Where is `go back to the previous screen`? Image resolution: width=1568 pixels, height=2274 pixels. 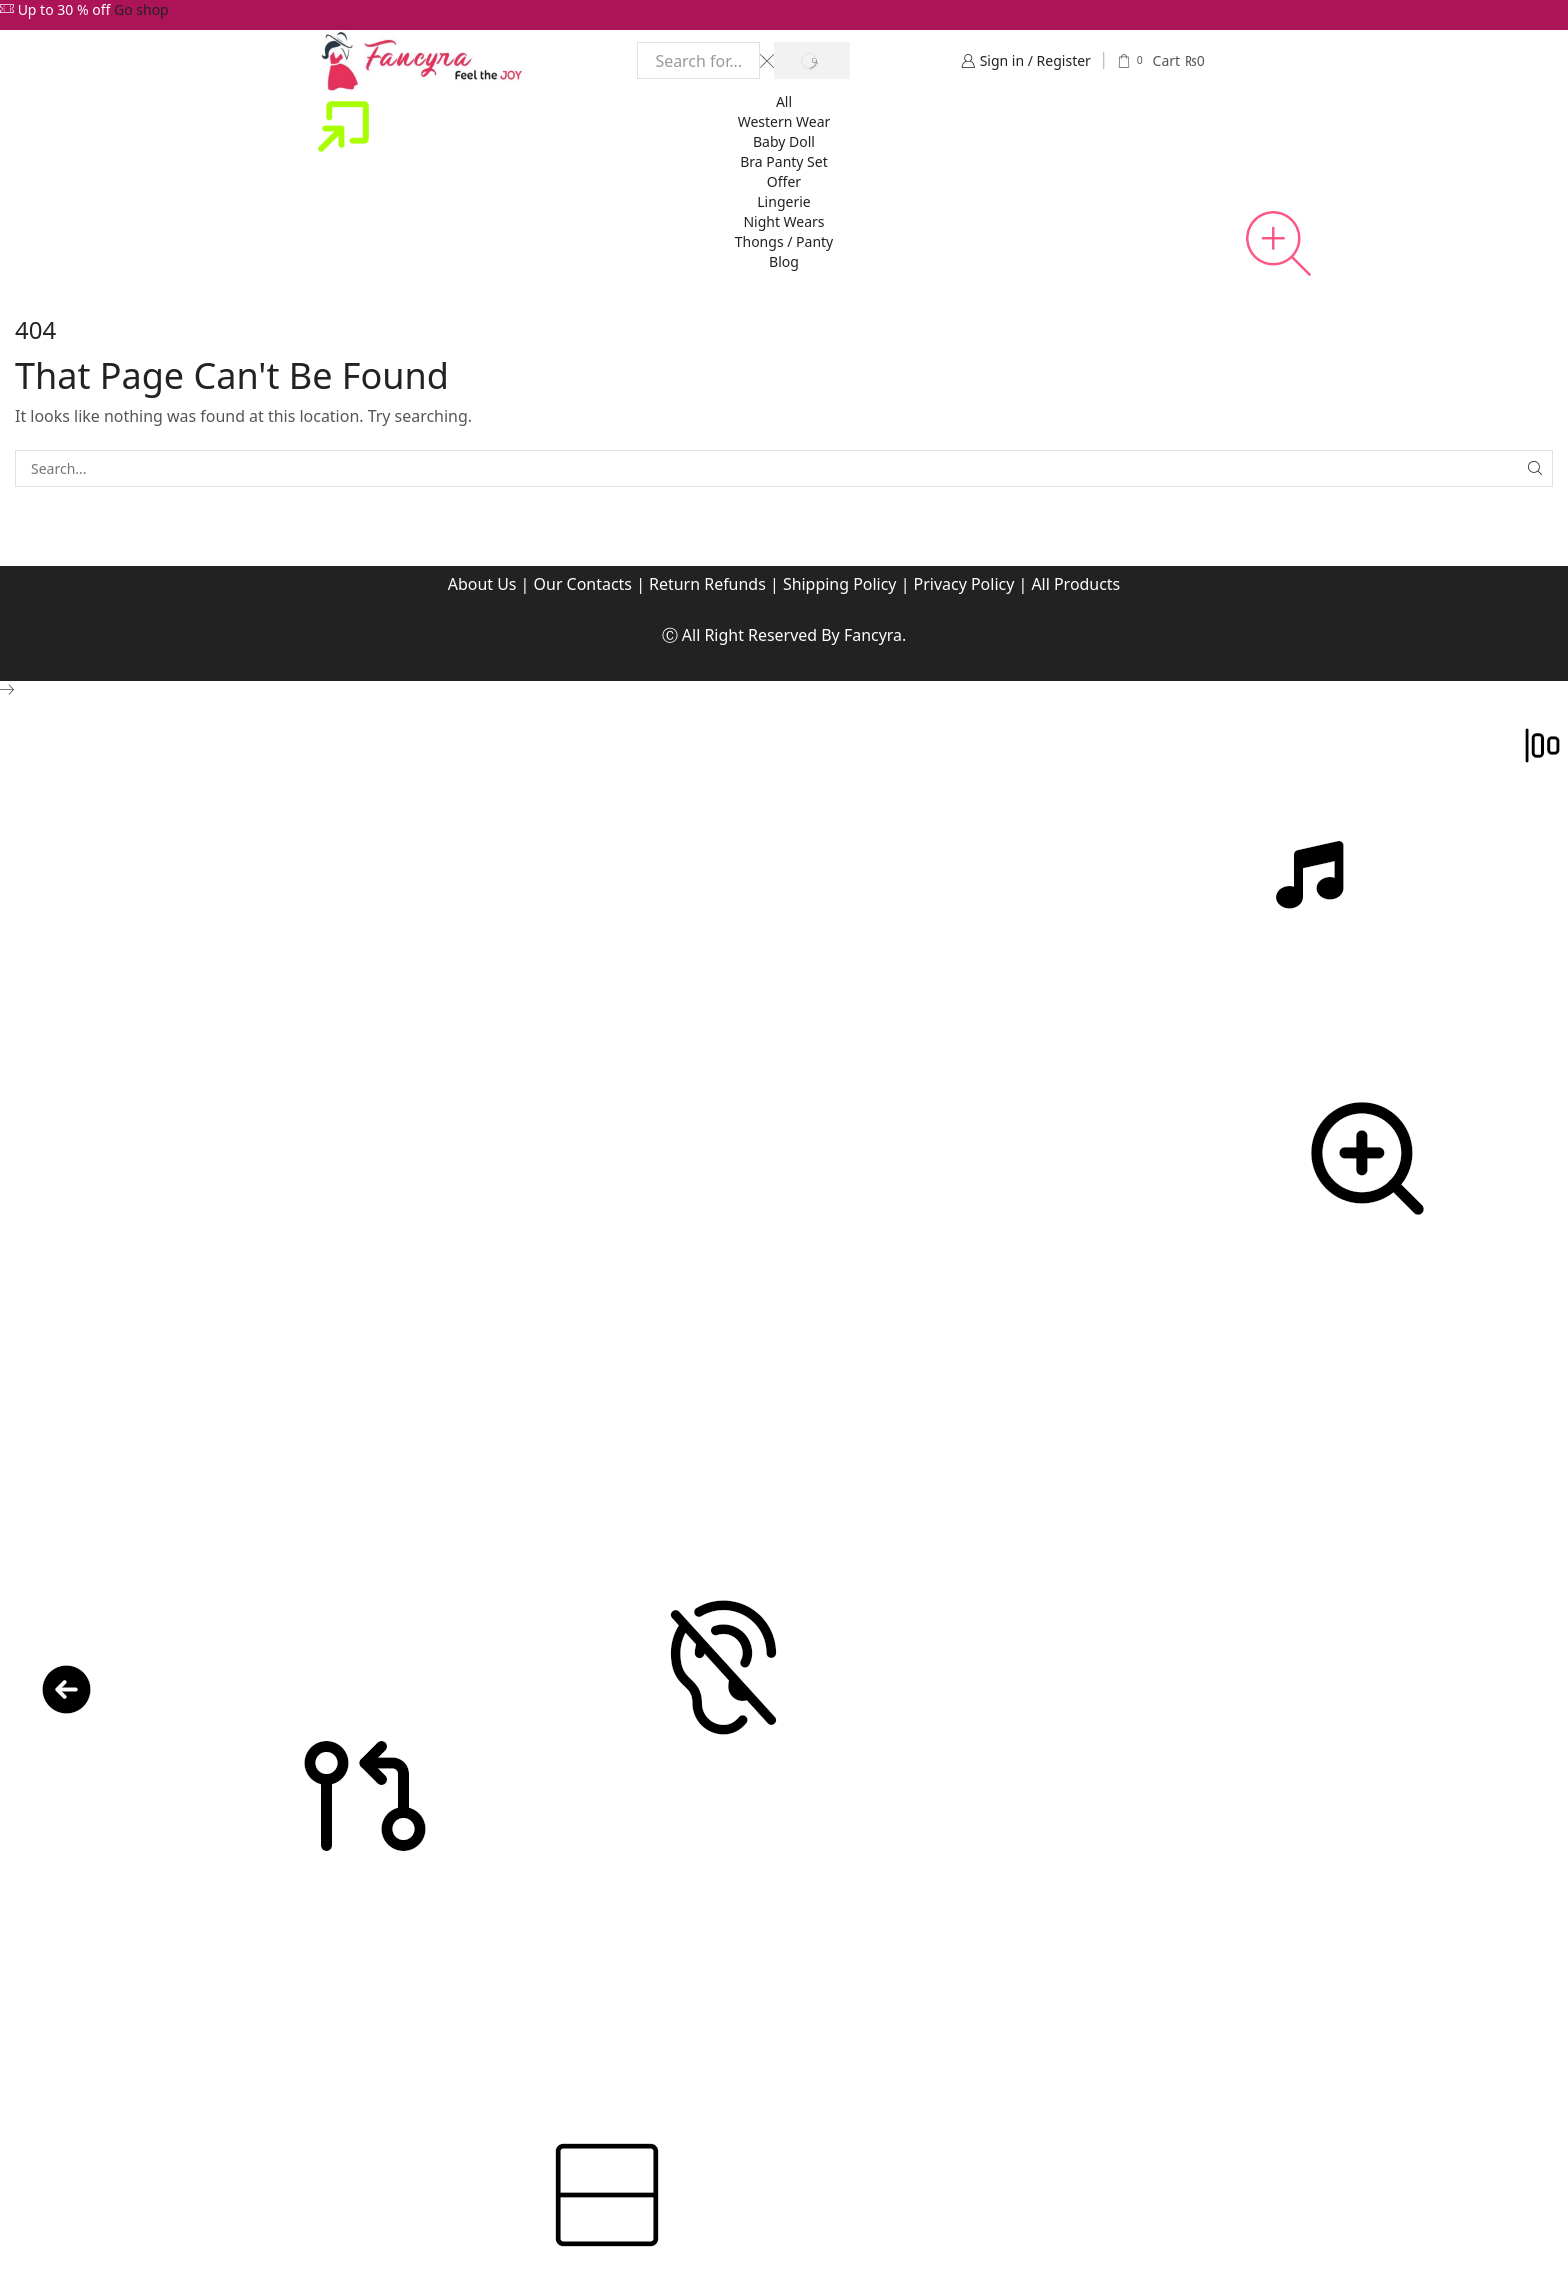
go back to the previous screen is located at coordinates (66, 1689).